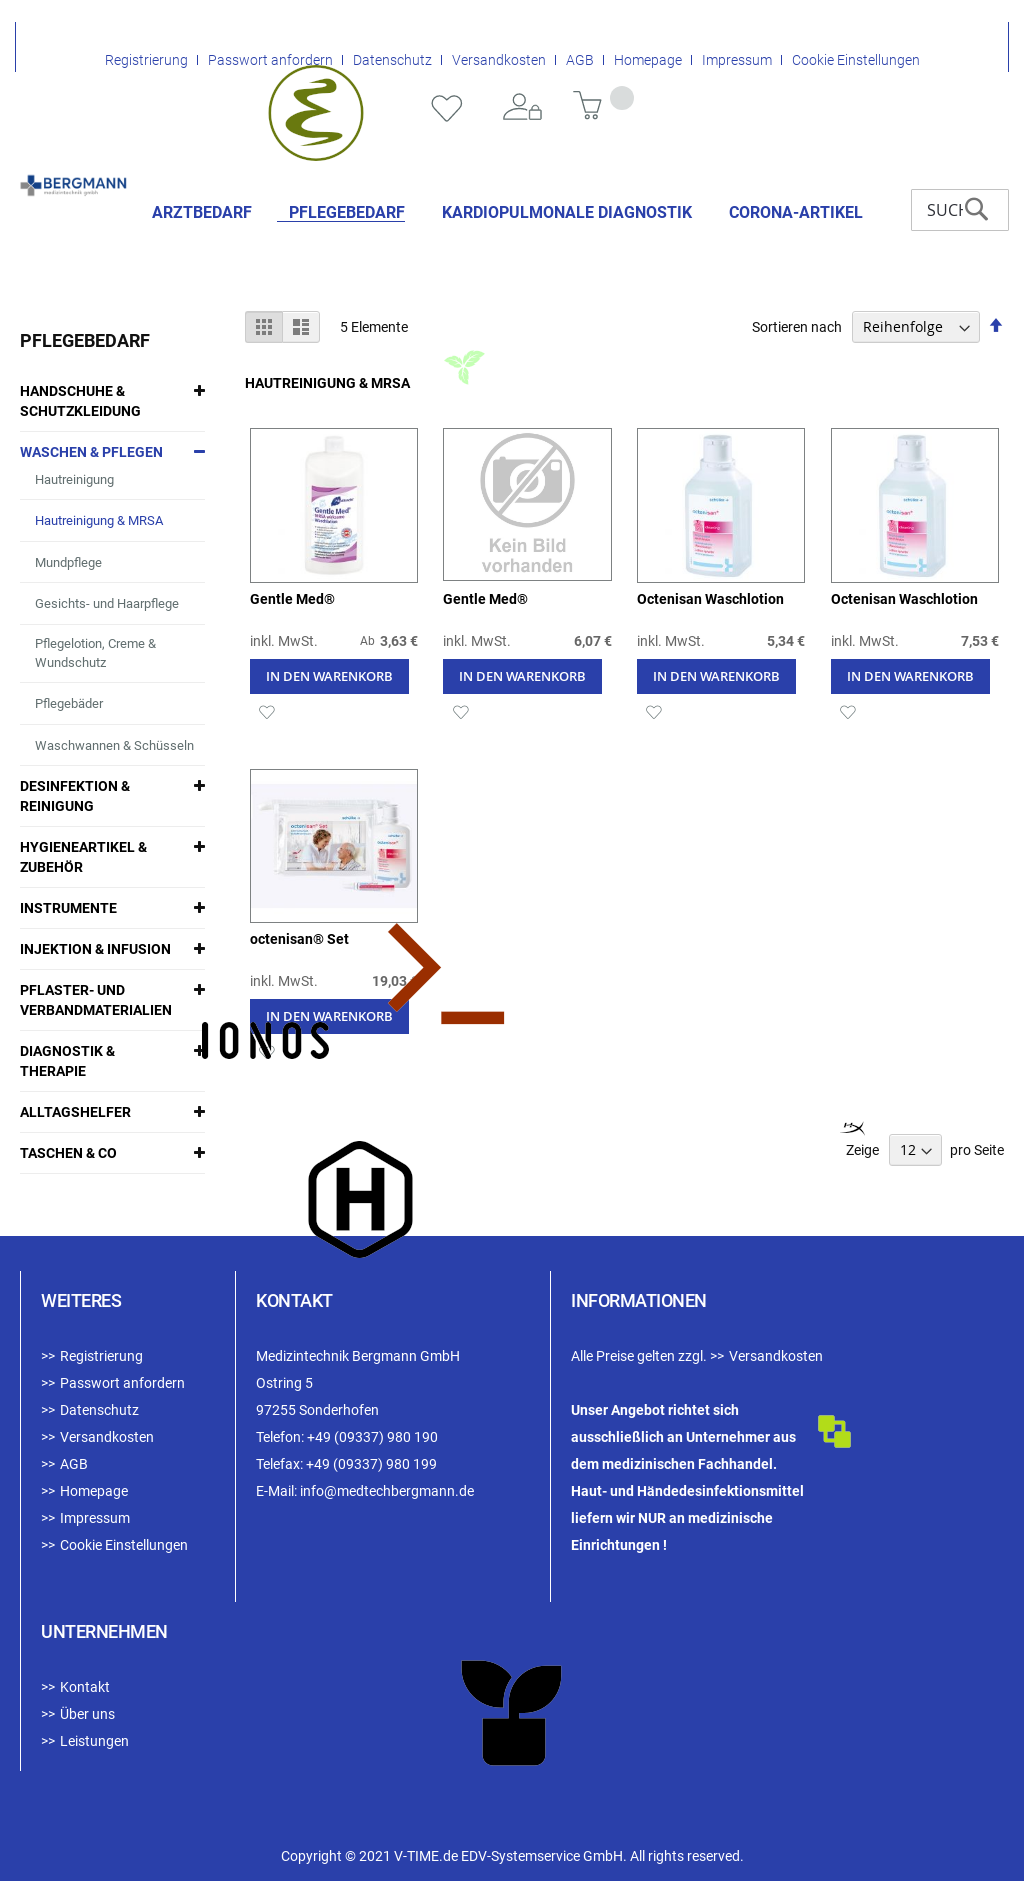 Image resolution: width=1024 pixels, height=1881 pixels. What do you see at coordinates (514, 1713) in the screenshot?
I see `access plant care or gardening features` at bounding box center [514, 1713].